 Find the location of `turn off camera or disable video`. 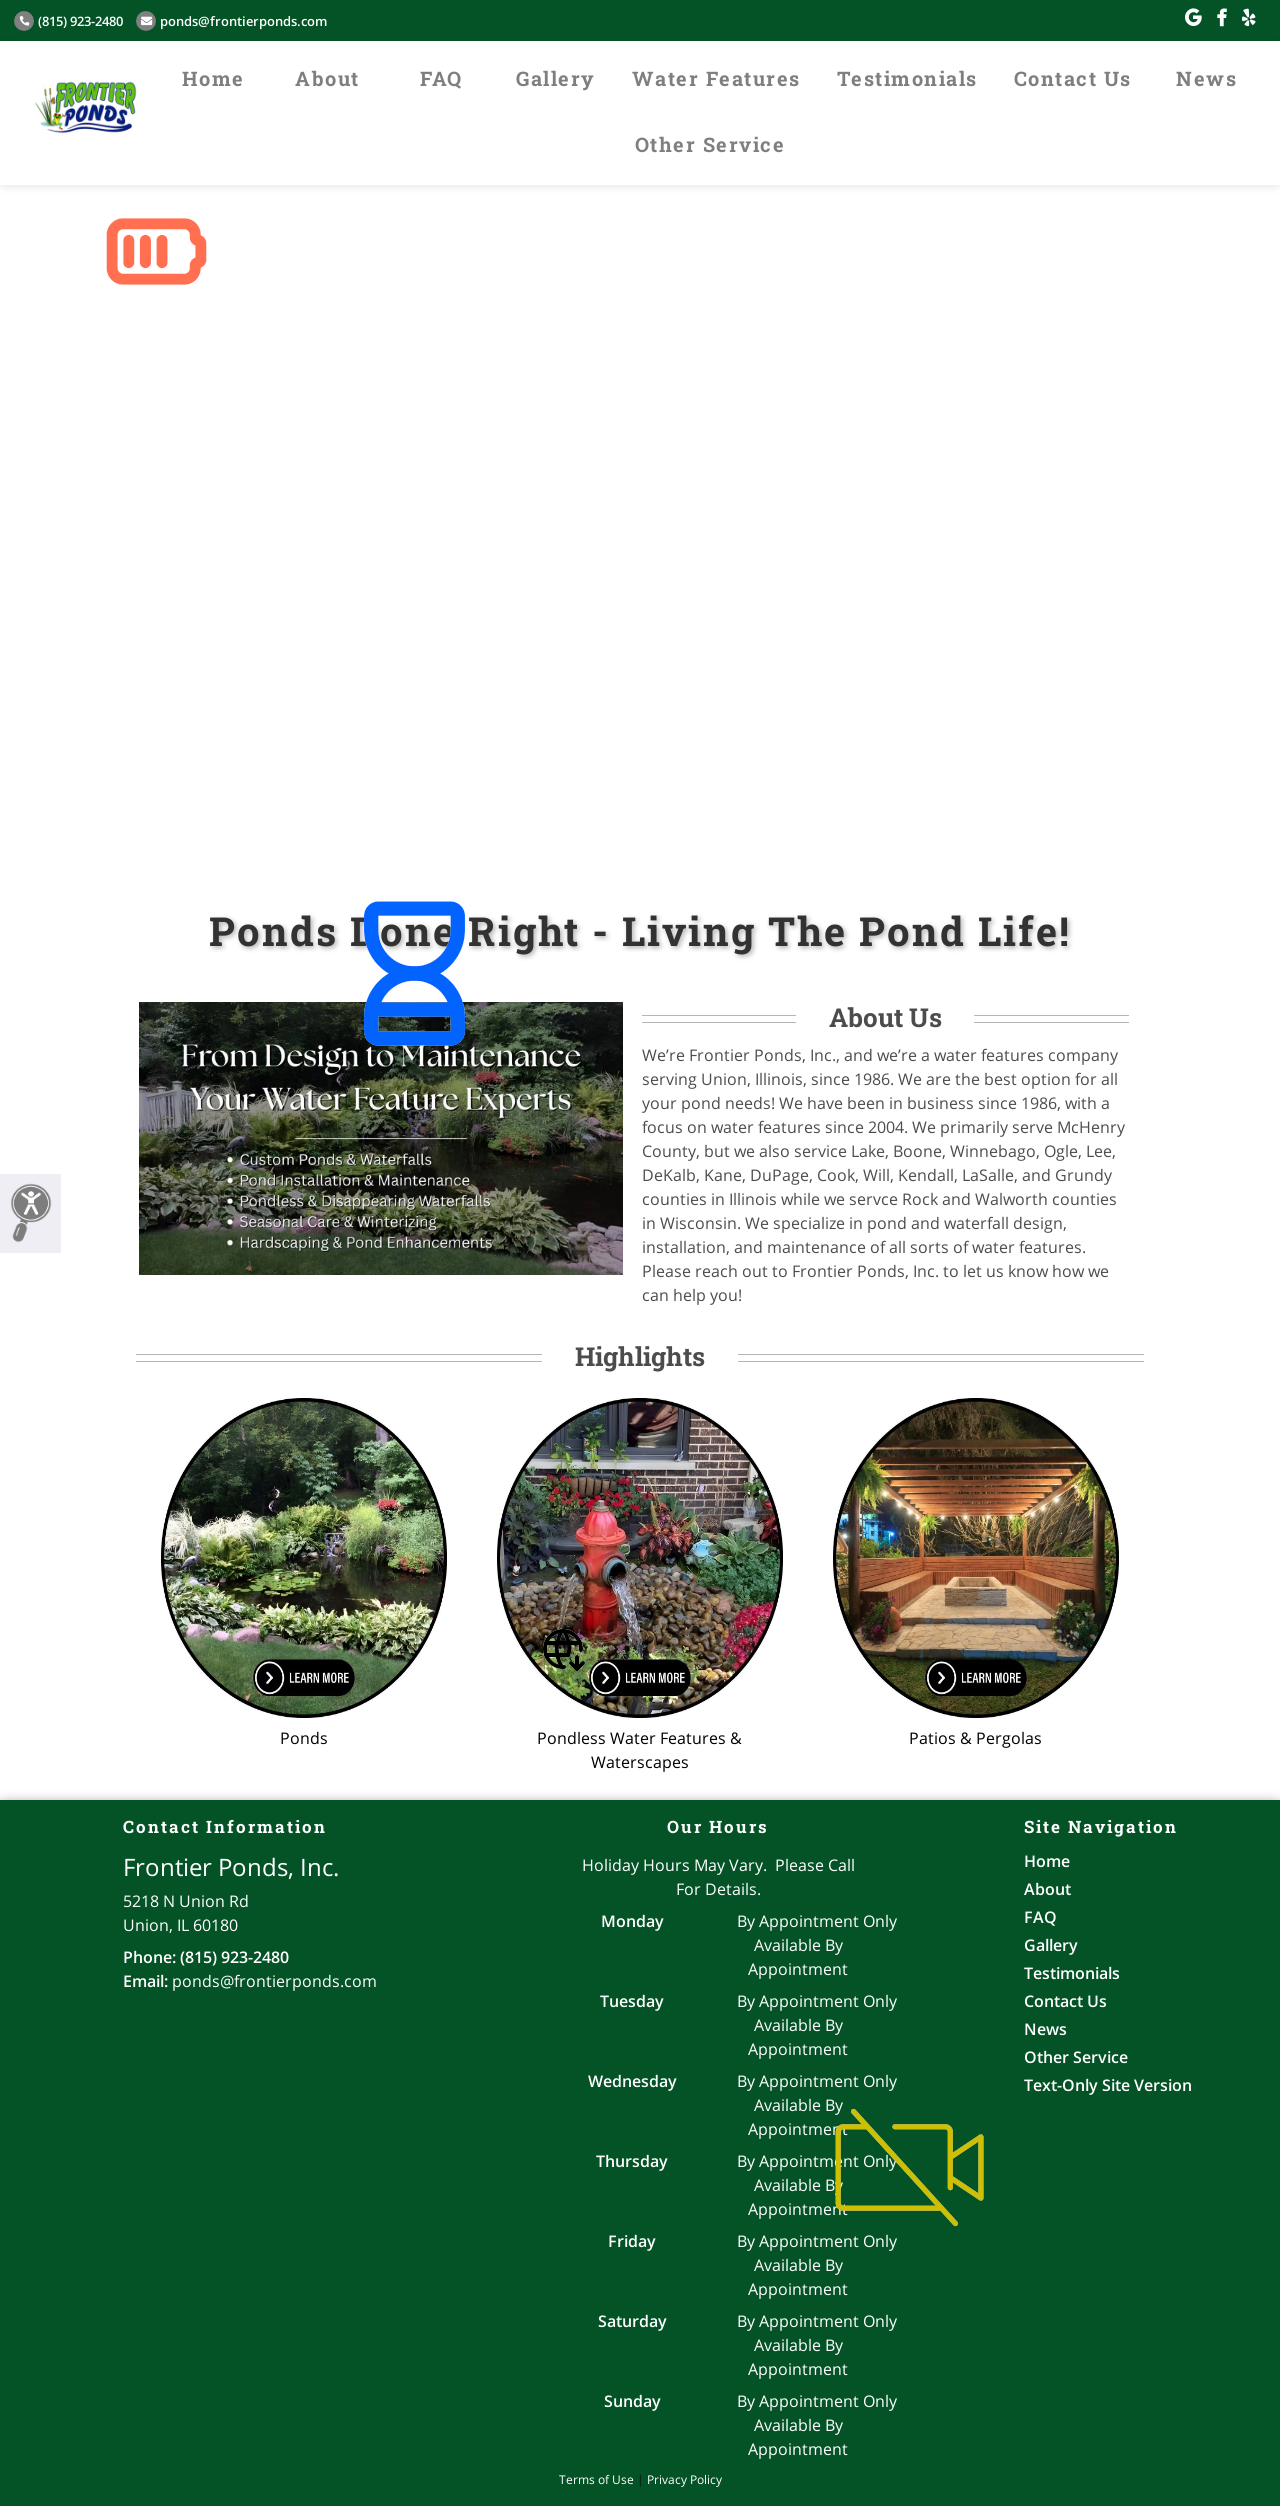

turn off camera or disable video is located at coordinates (904, 2167).